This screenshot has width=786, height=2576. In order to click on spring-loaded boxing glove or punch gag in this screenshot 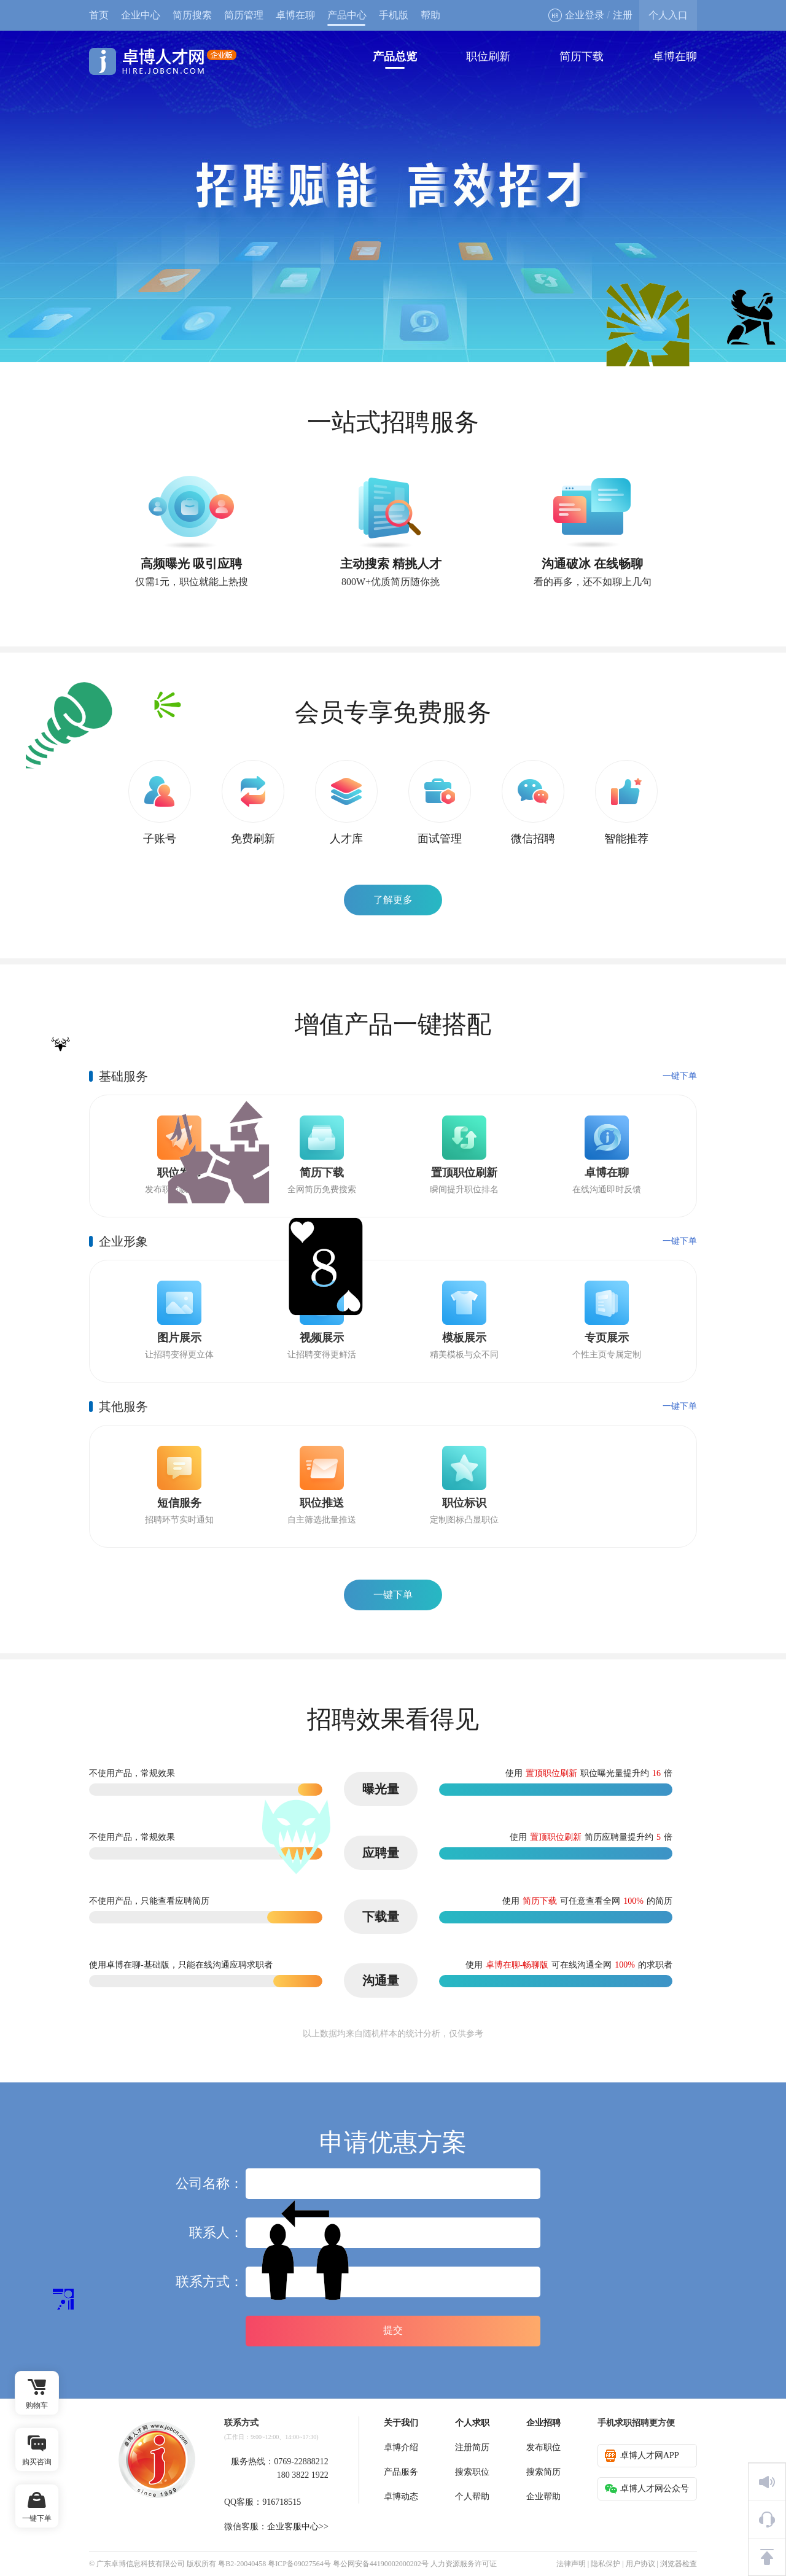, I will do `click(68, 725)`.